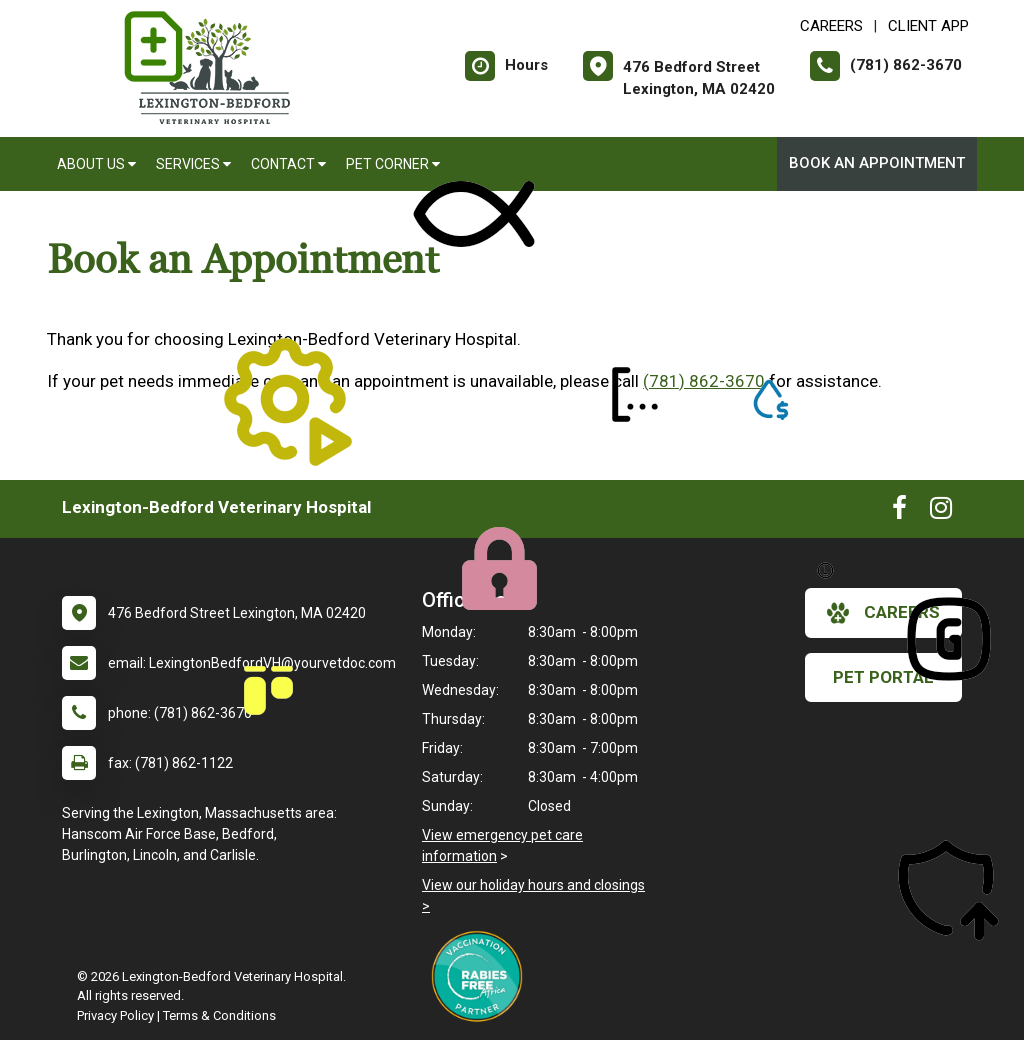 The height and width of the screenshot is (1040, 1024). I want to click on view water bill or usage costs, so click(769, 399).